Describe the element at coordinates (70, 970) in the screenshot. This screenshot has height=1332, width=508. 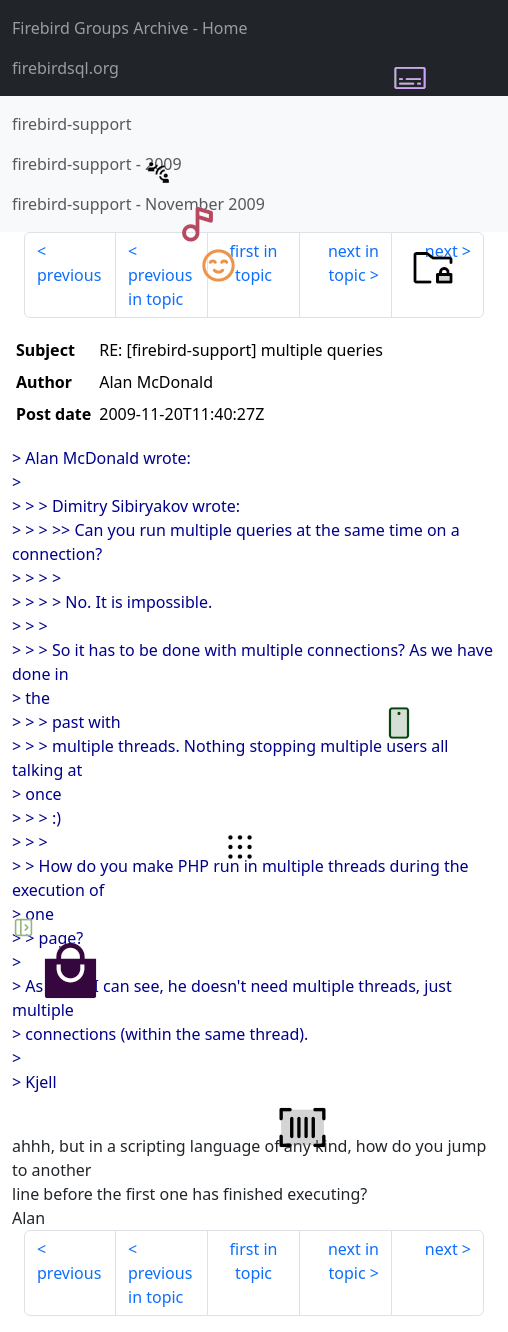
I see `view your shopping bag` at that location.